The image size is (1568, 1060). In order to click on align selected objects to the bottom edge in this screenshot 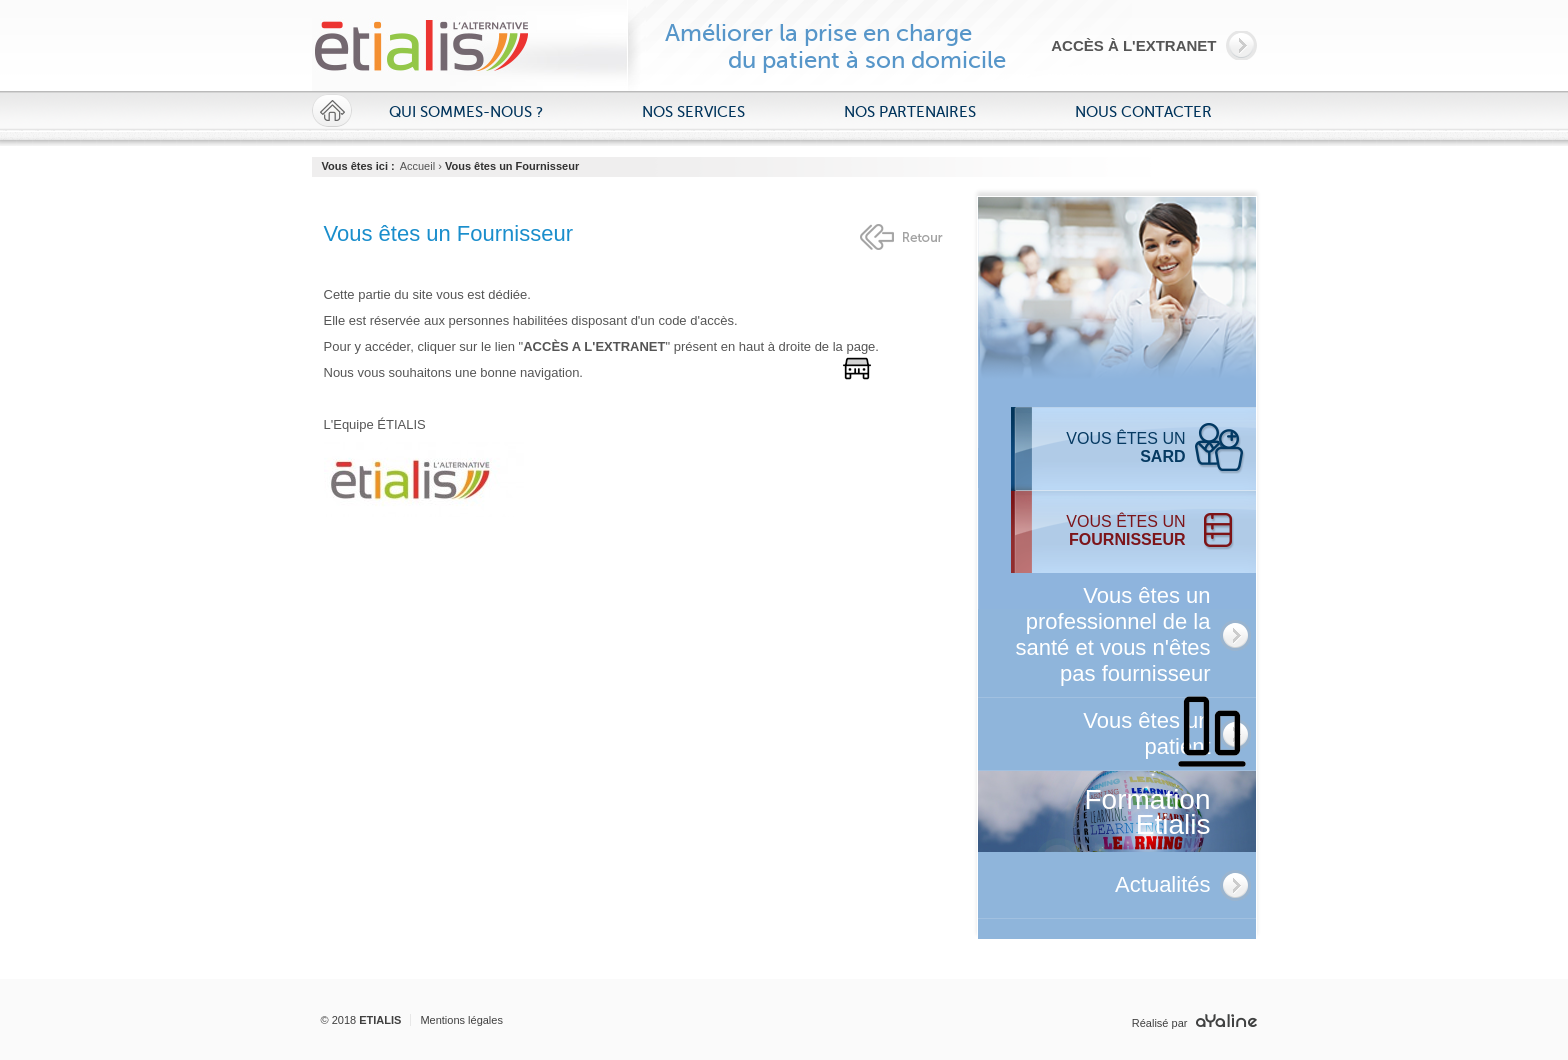, I will do `click(1212, 733)`.